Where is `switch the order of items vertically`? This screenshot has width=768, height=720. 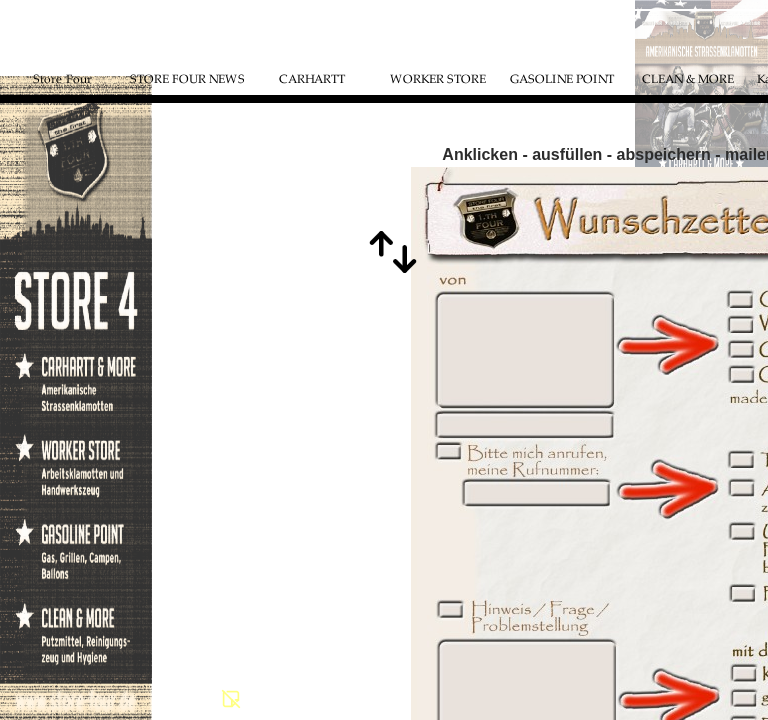
switch the order of items vertically is located at coordinates (393, 252).